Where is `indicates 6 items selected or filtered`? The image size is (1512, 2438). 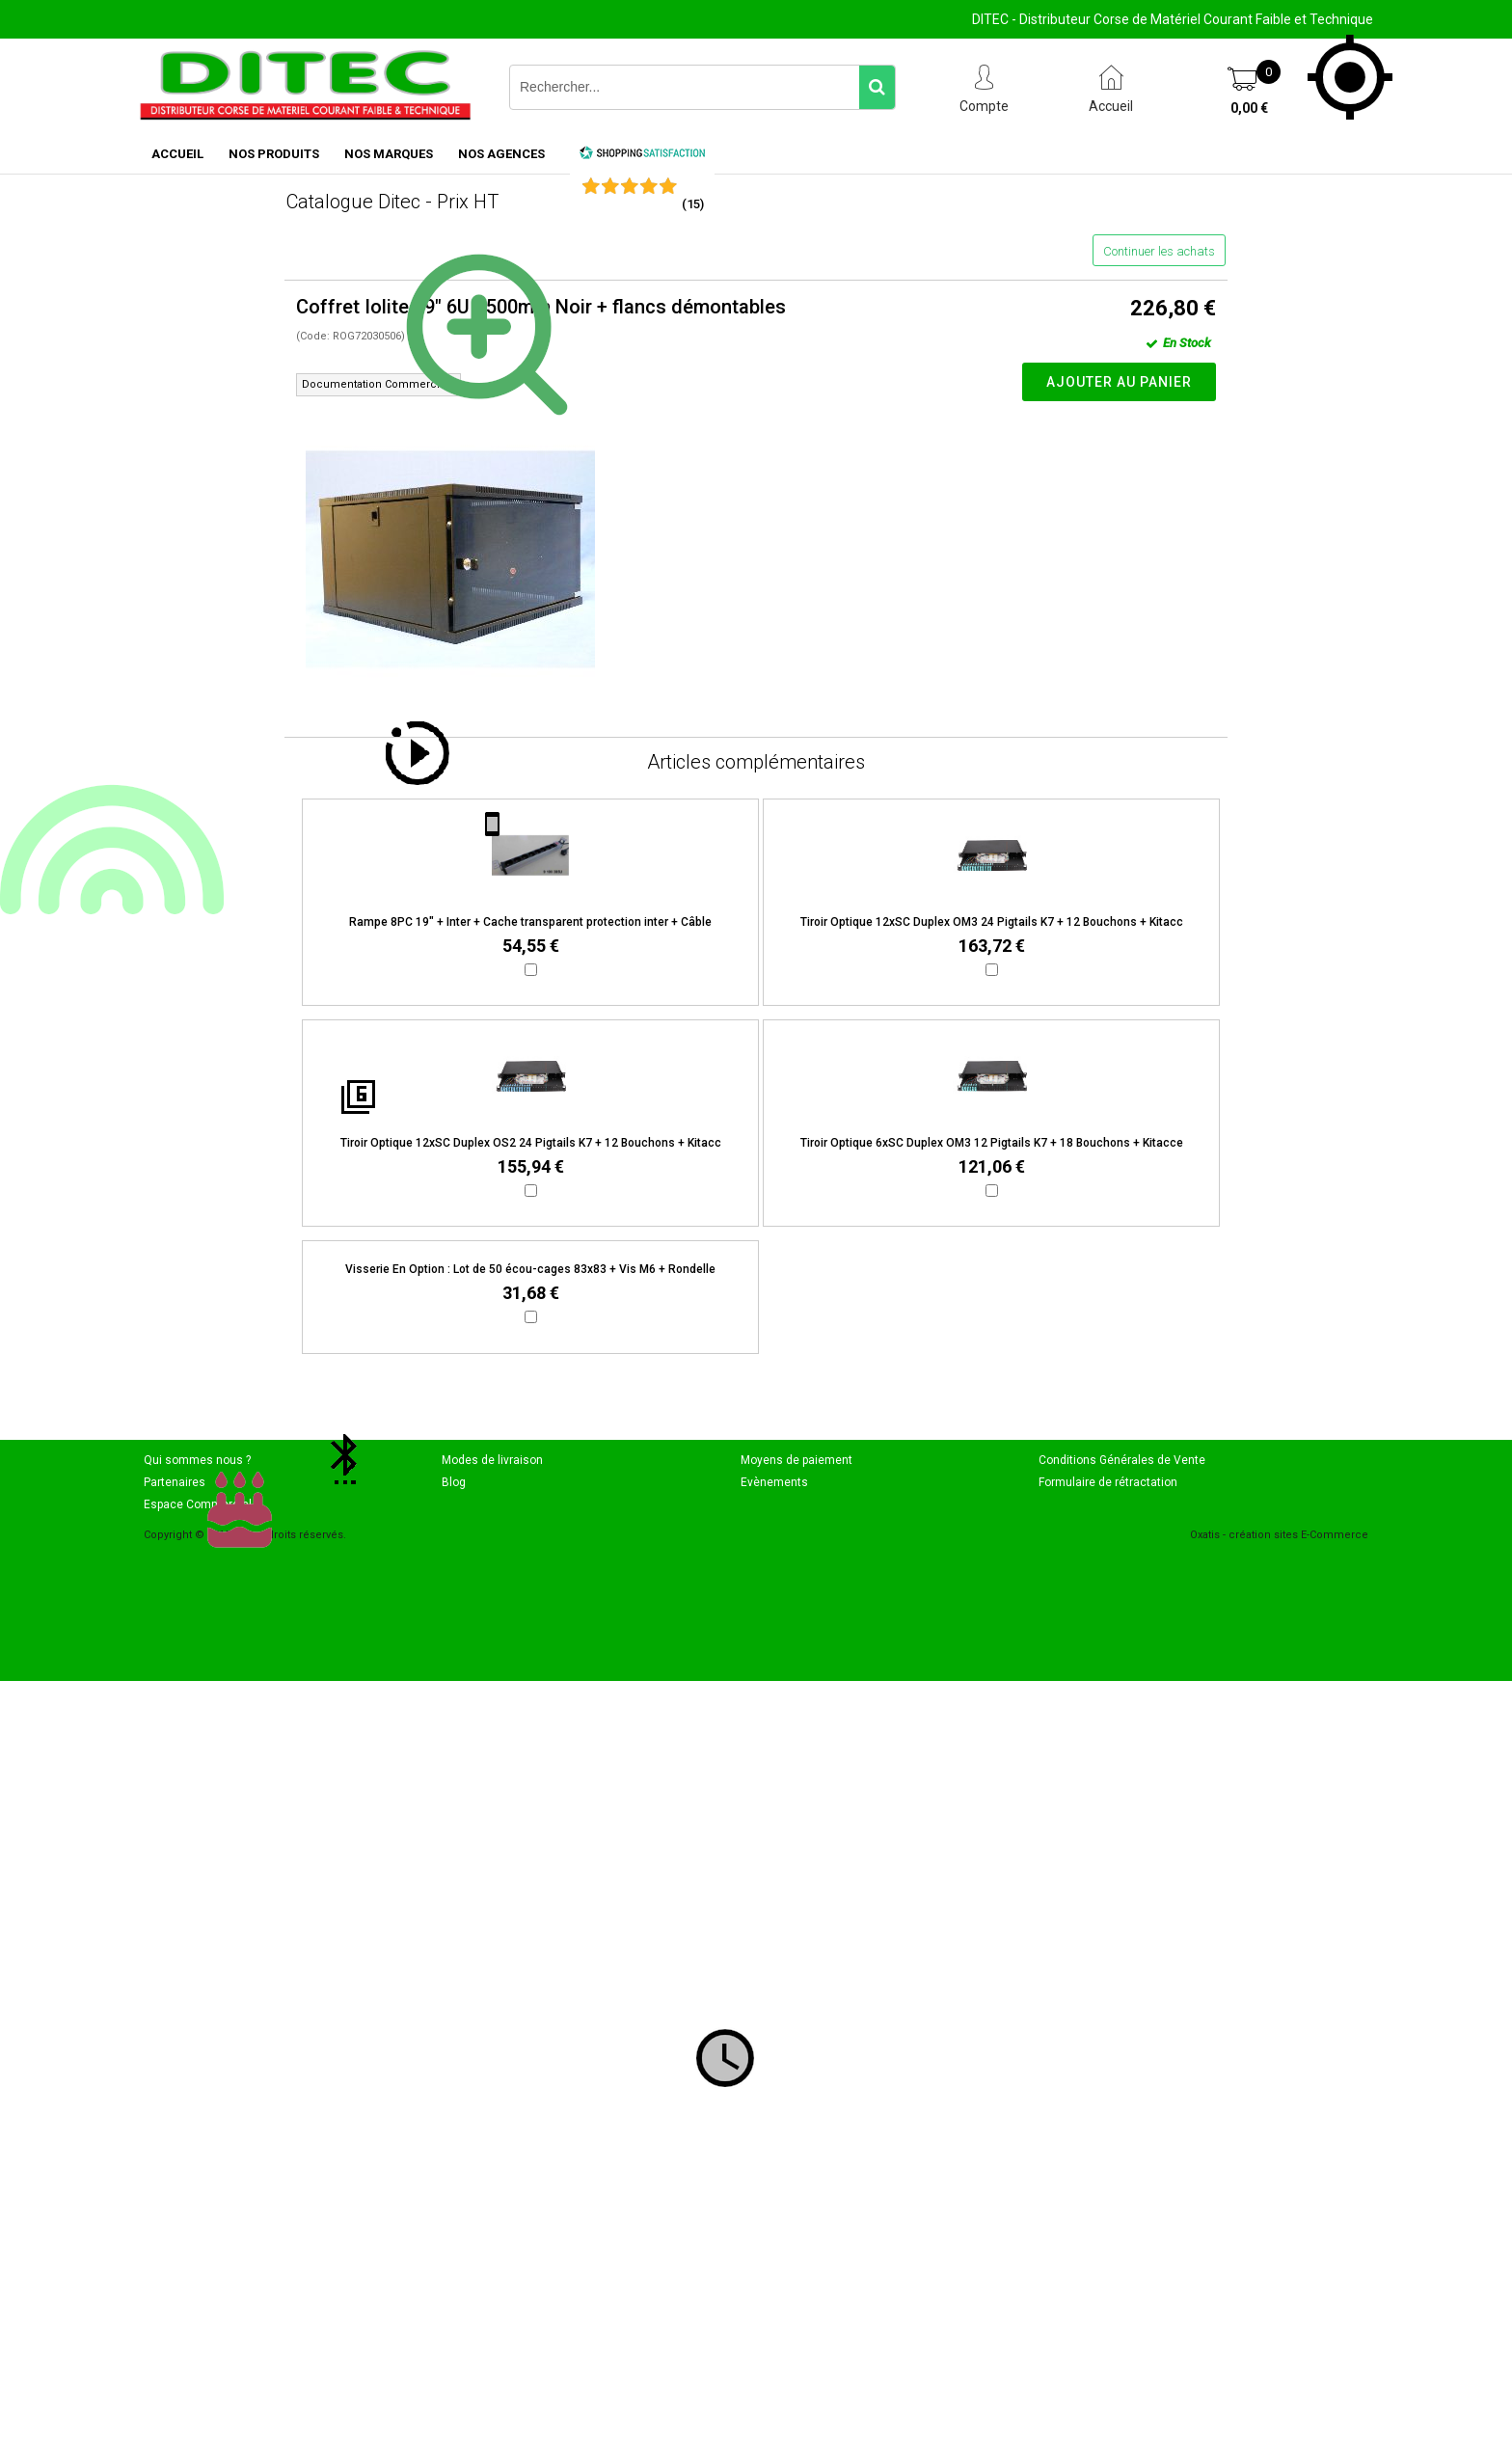 indicates 6 items selected or filtered is located at coordinates (358, 1097).